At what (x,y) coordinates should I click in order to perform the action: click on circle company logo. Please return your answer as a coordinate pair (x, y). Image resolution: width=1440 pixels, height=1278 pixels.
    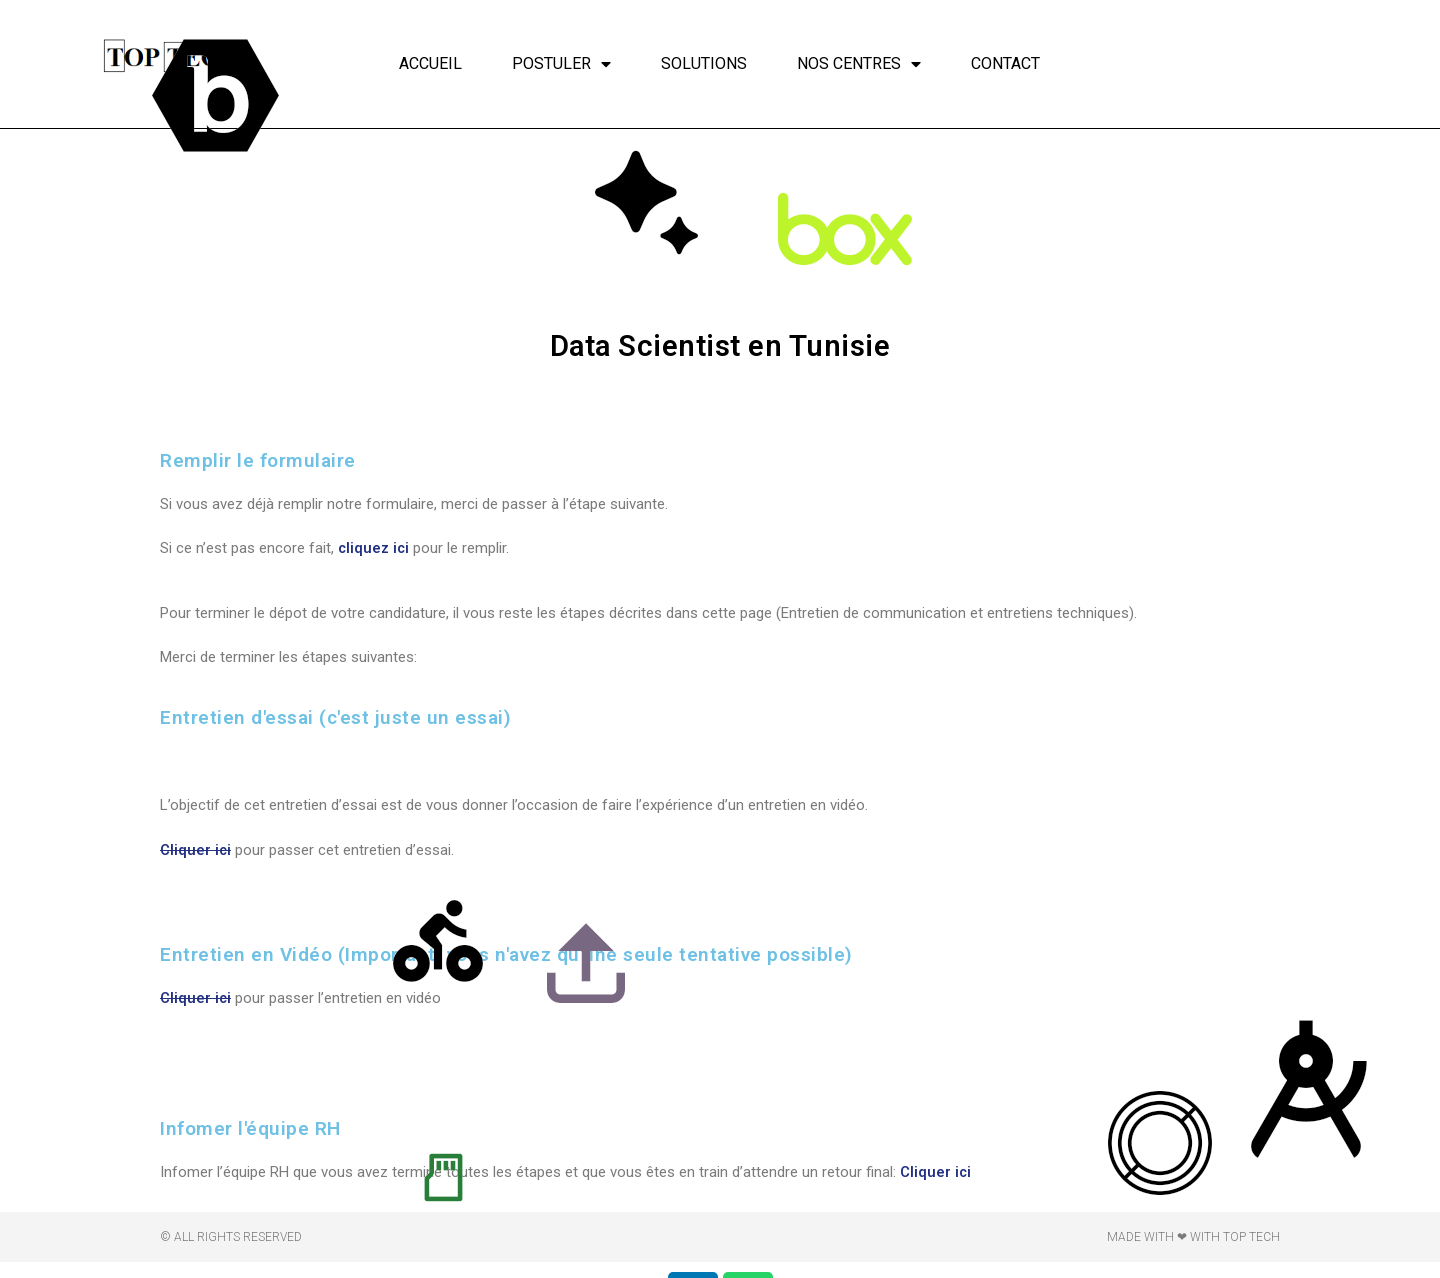
    Looking at the image, I should click on (1160, 1143).